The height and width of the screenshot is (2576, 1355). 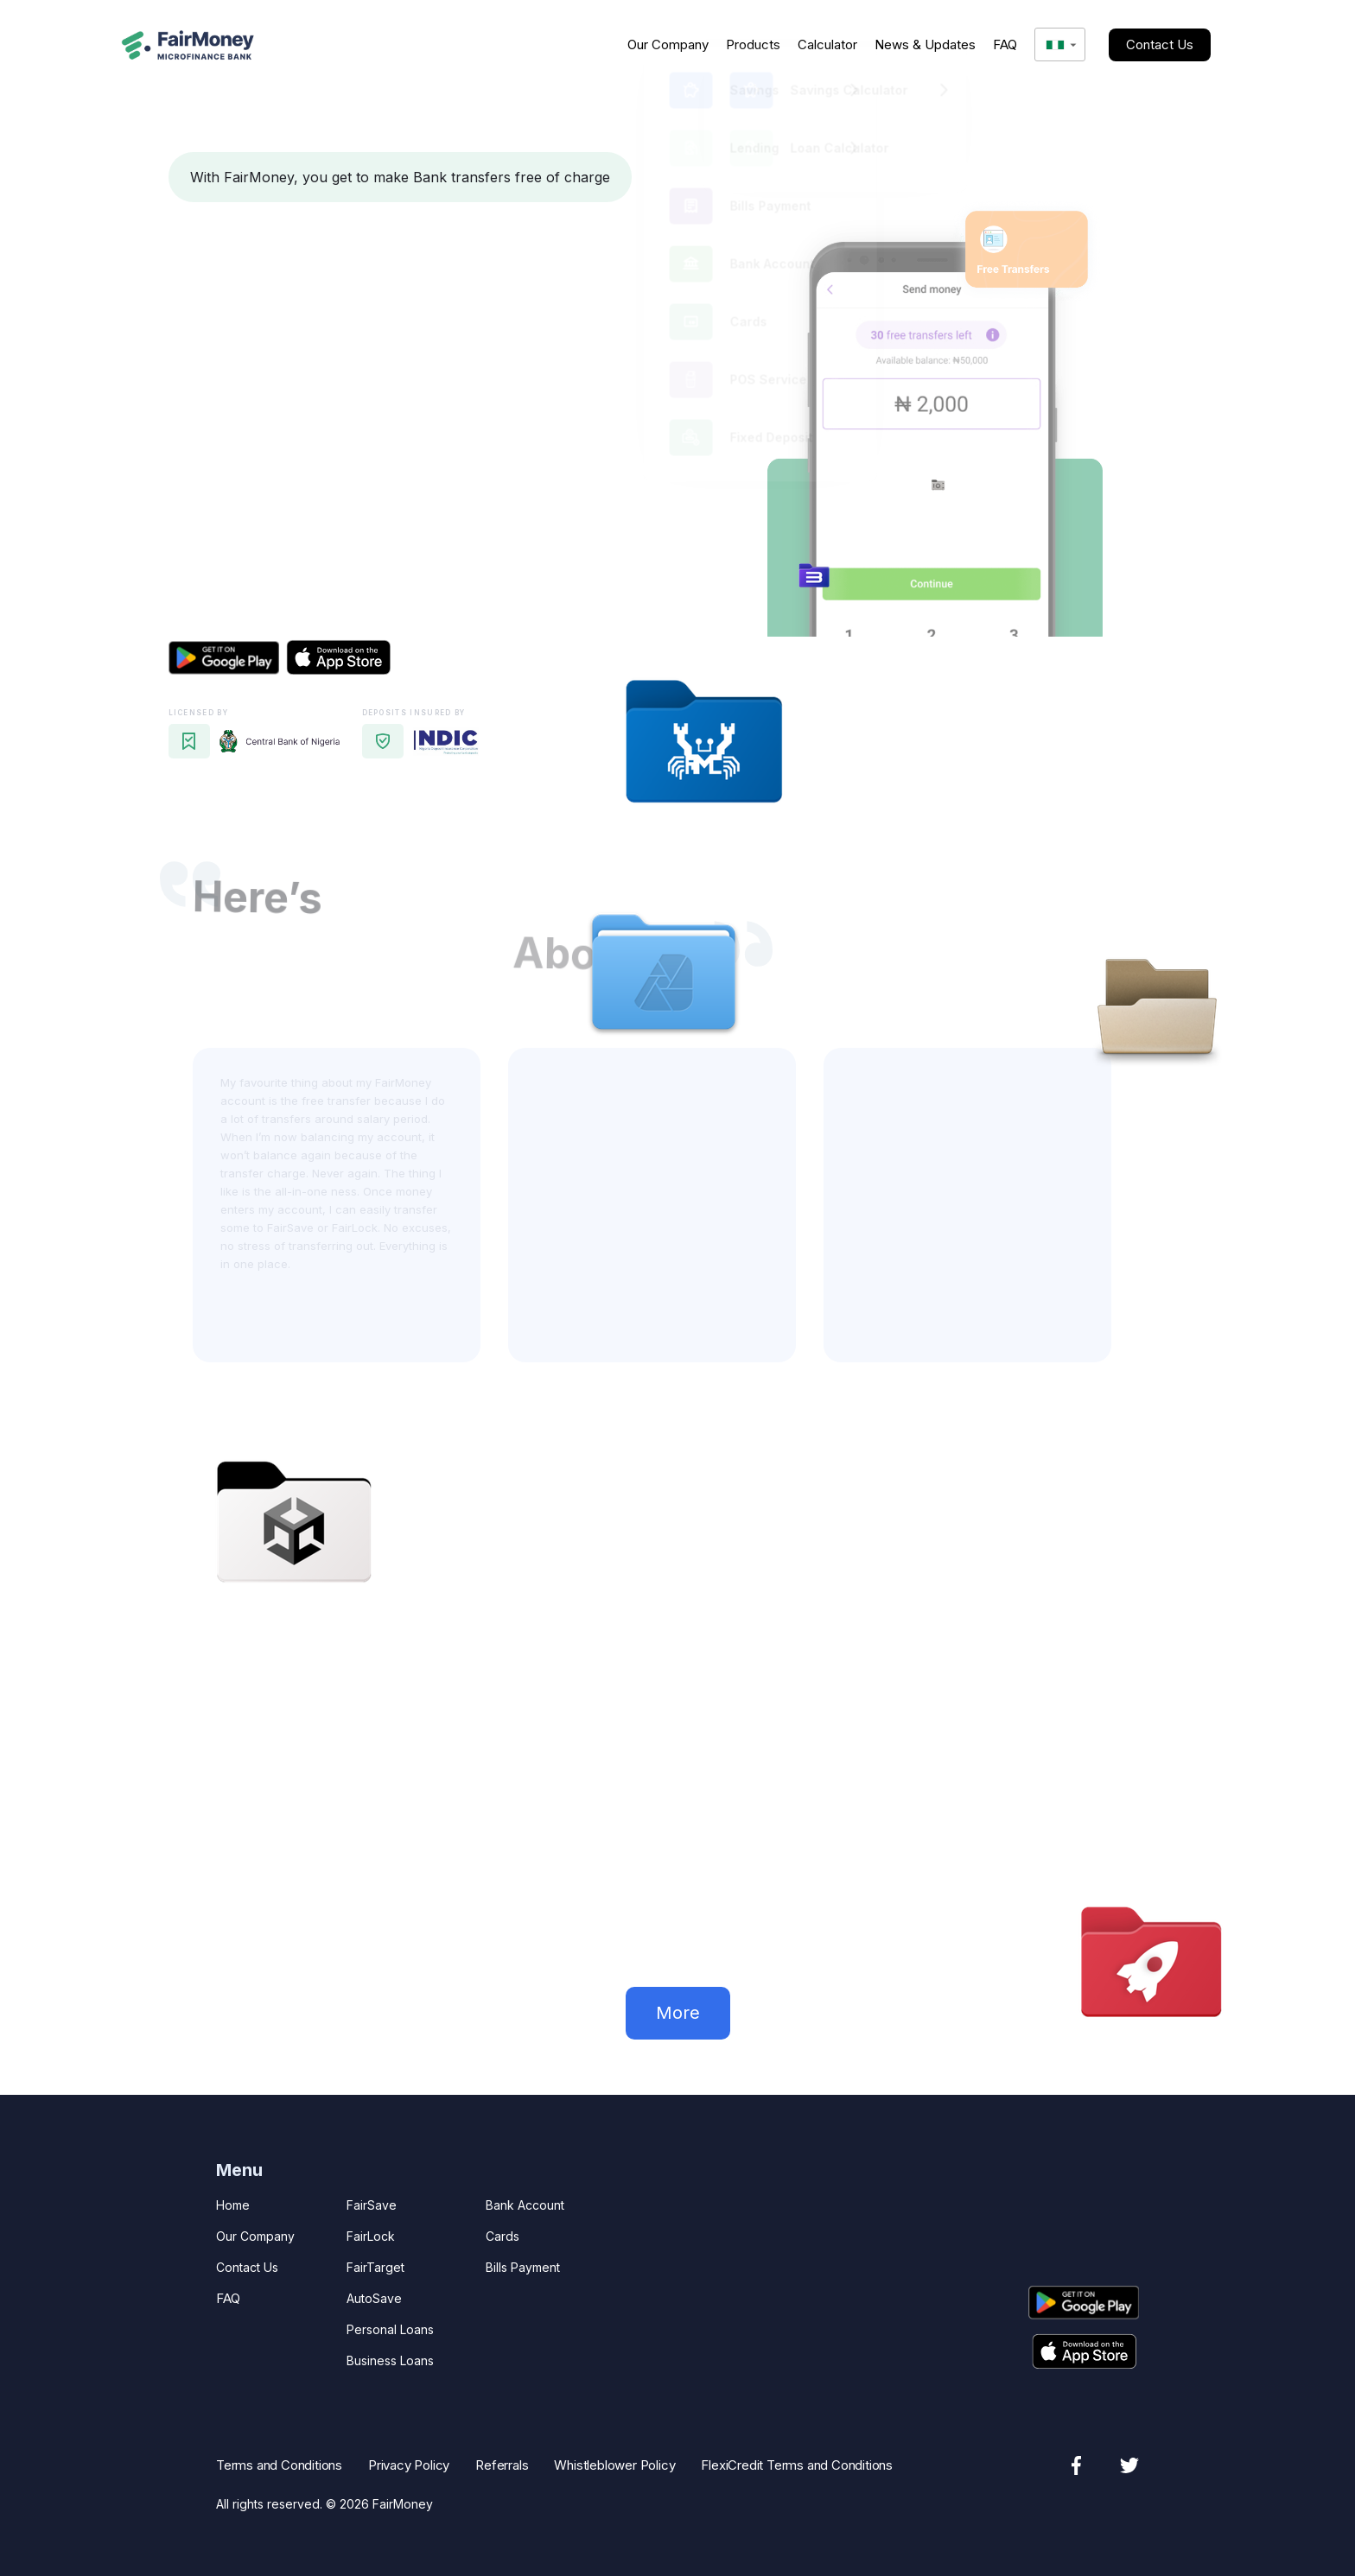 I want to click on access a secure or locked folder, so click(x=938, y=485).